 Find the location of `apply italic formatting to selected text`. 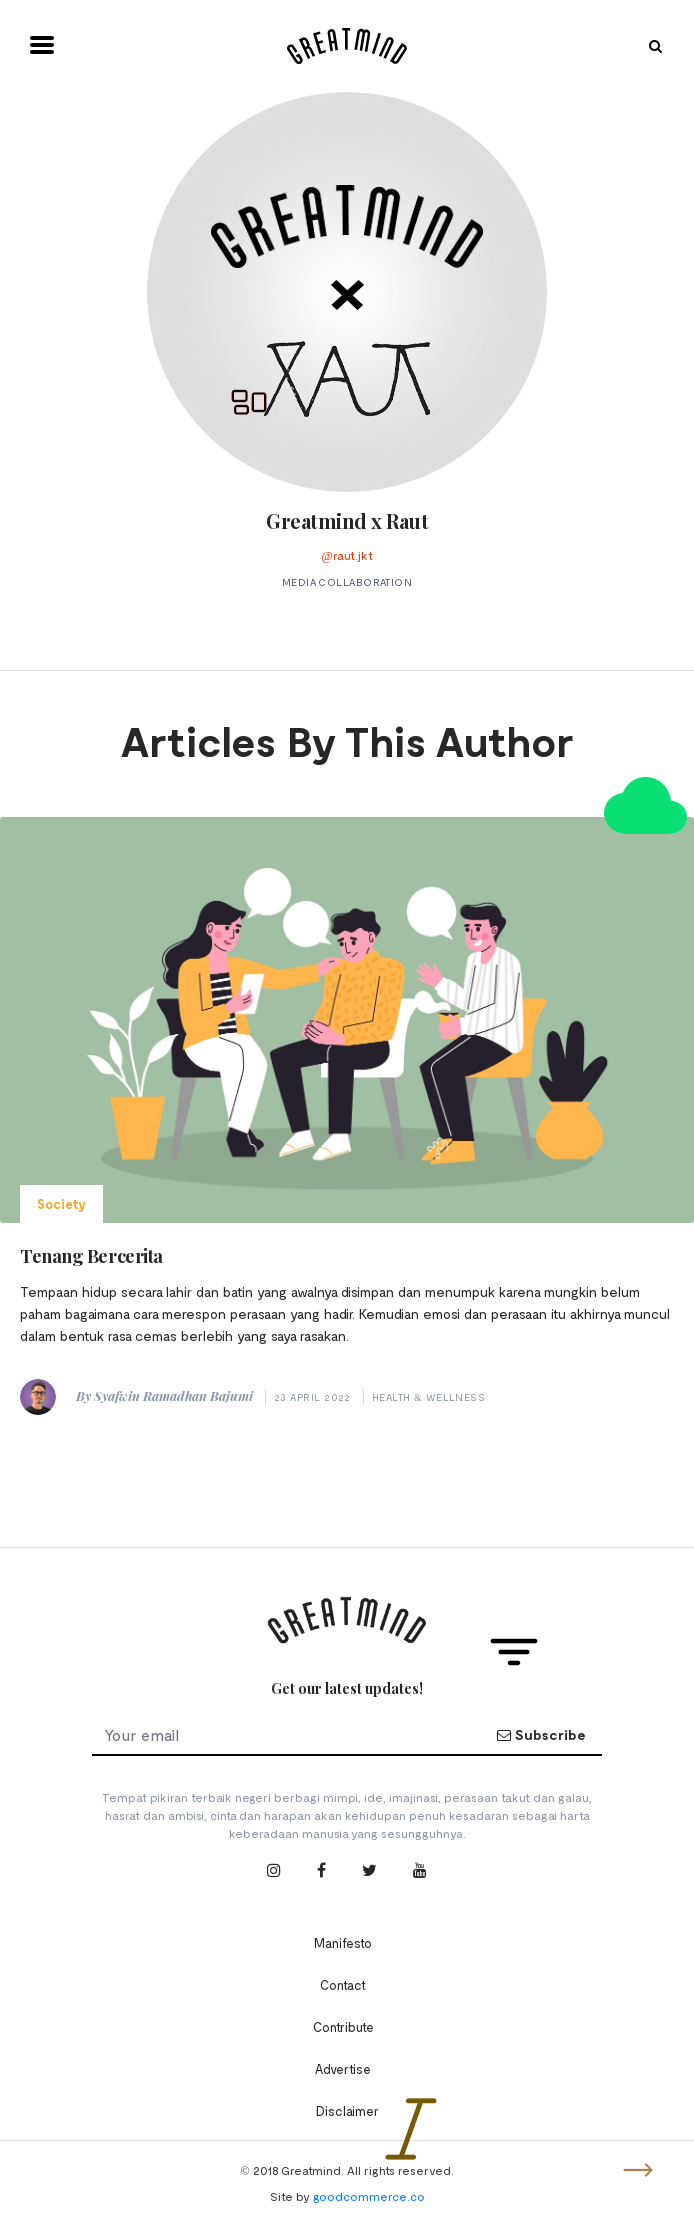

apply italic formatting to selected text is located at coordinates (411, 2129).